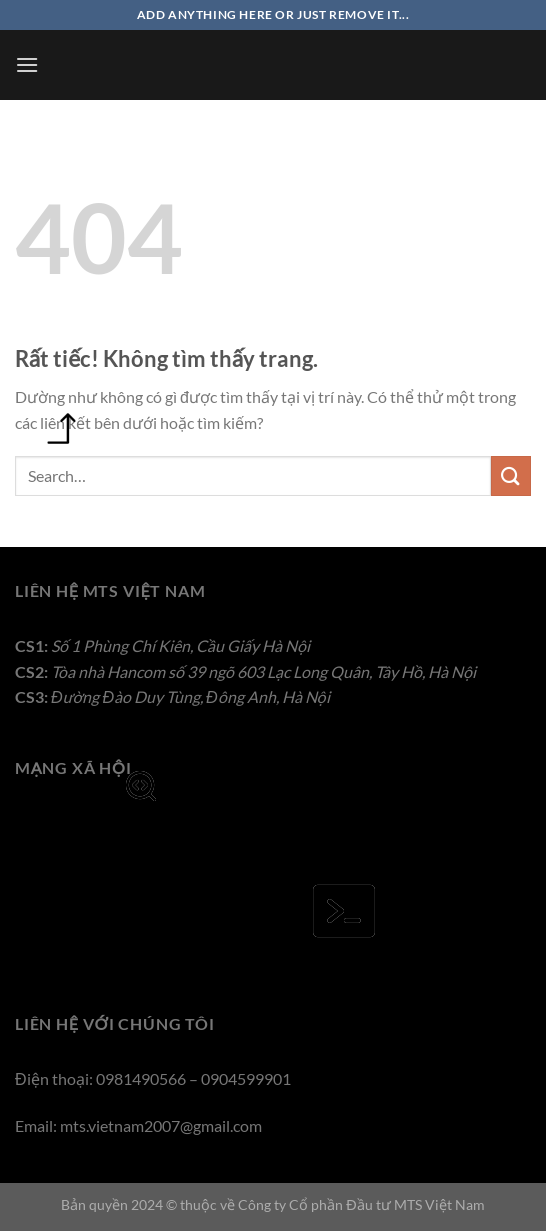  Describe the element at coordinates (344, 911) in the screenshot. I see `open command line terminal` at that location.